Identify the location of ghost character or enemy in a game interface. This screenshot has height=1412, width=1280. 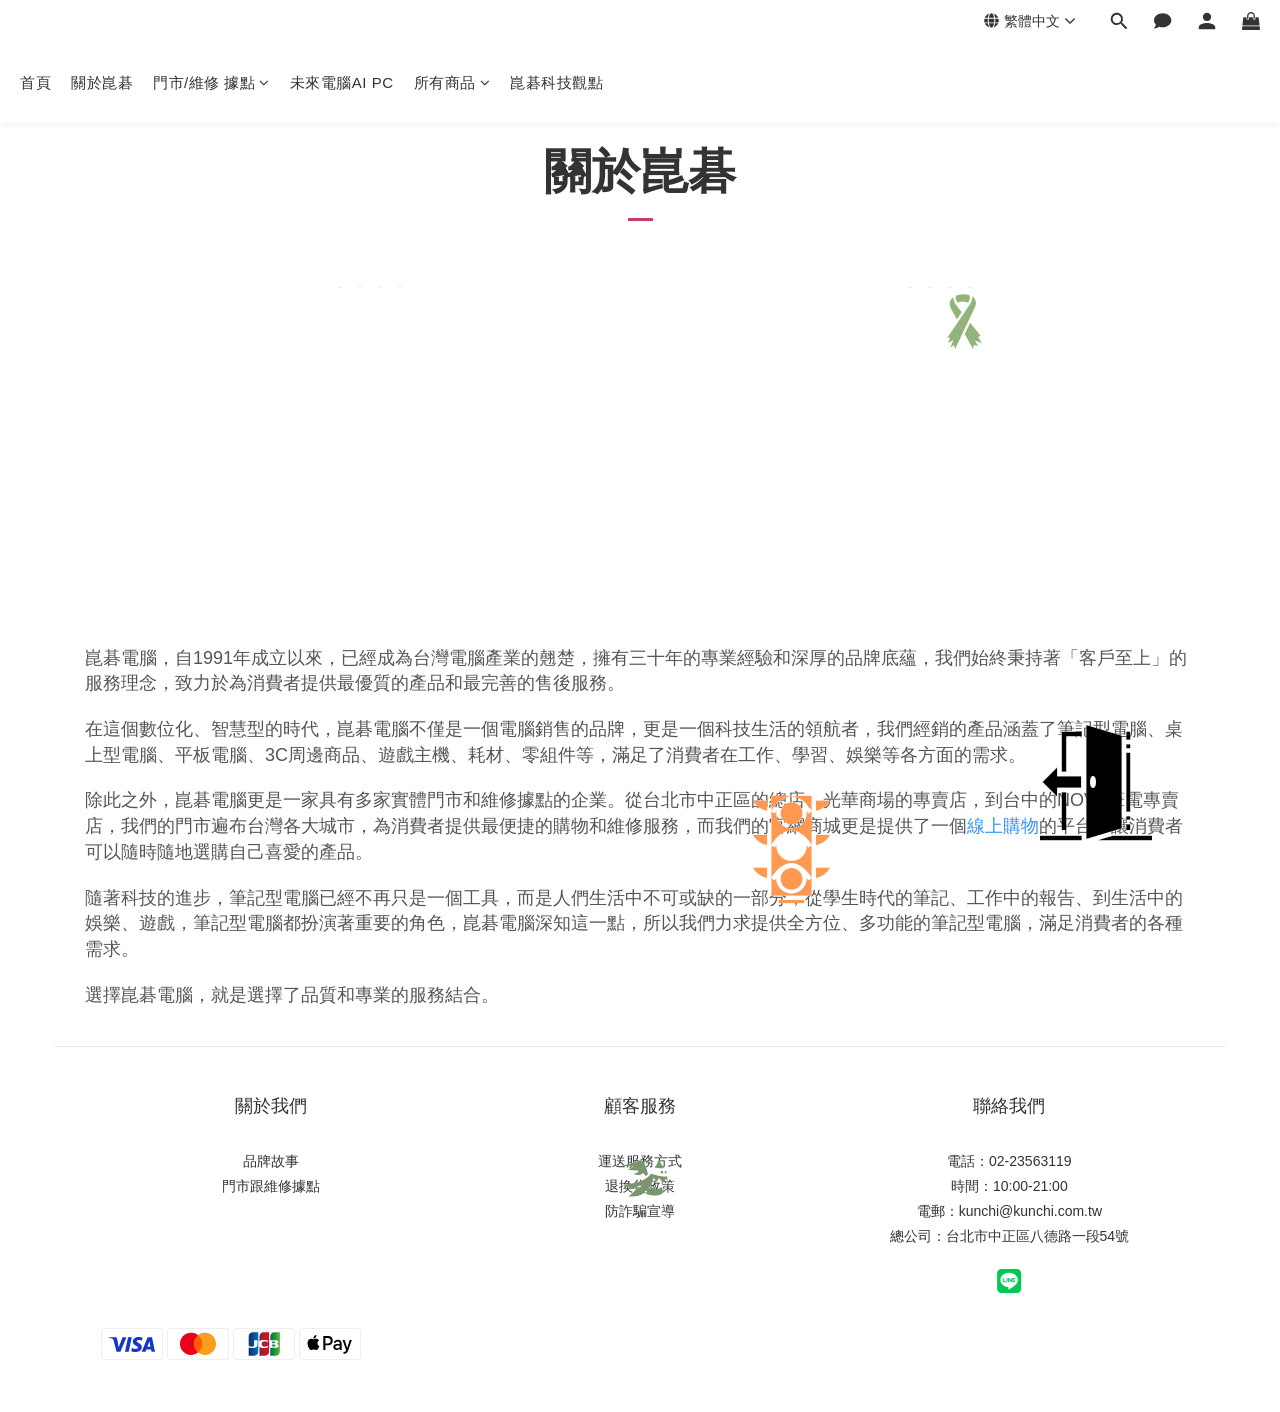
(645, 1178).